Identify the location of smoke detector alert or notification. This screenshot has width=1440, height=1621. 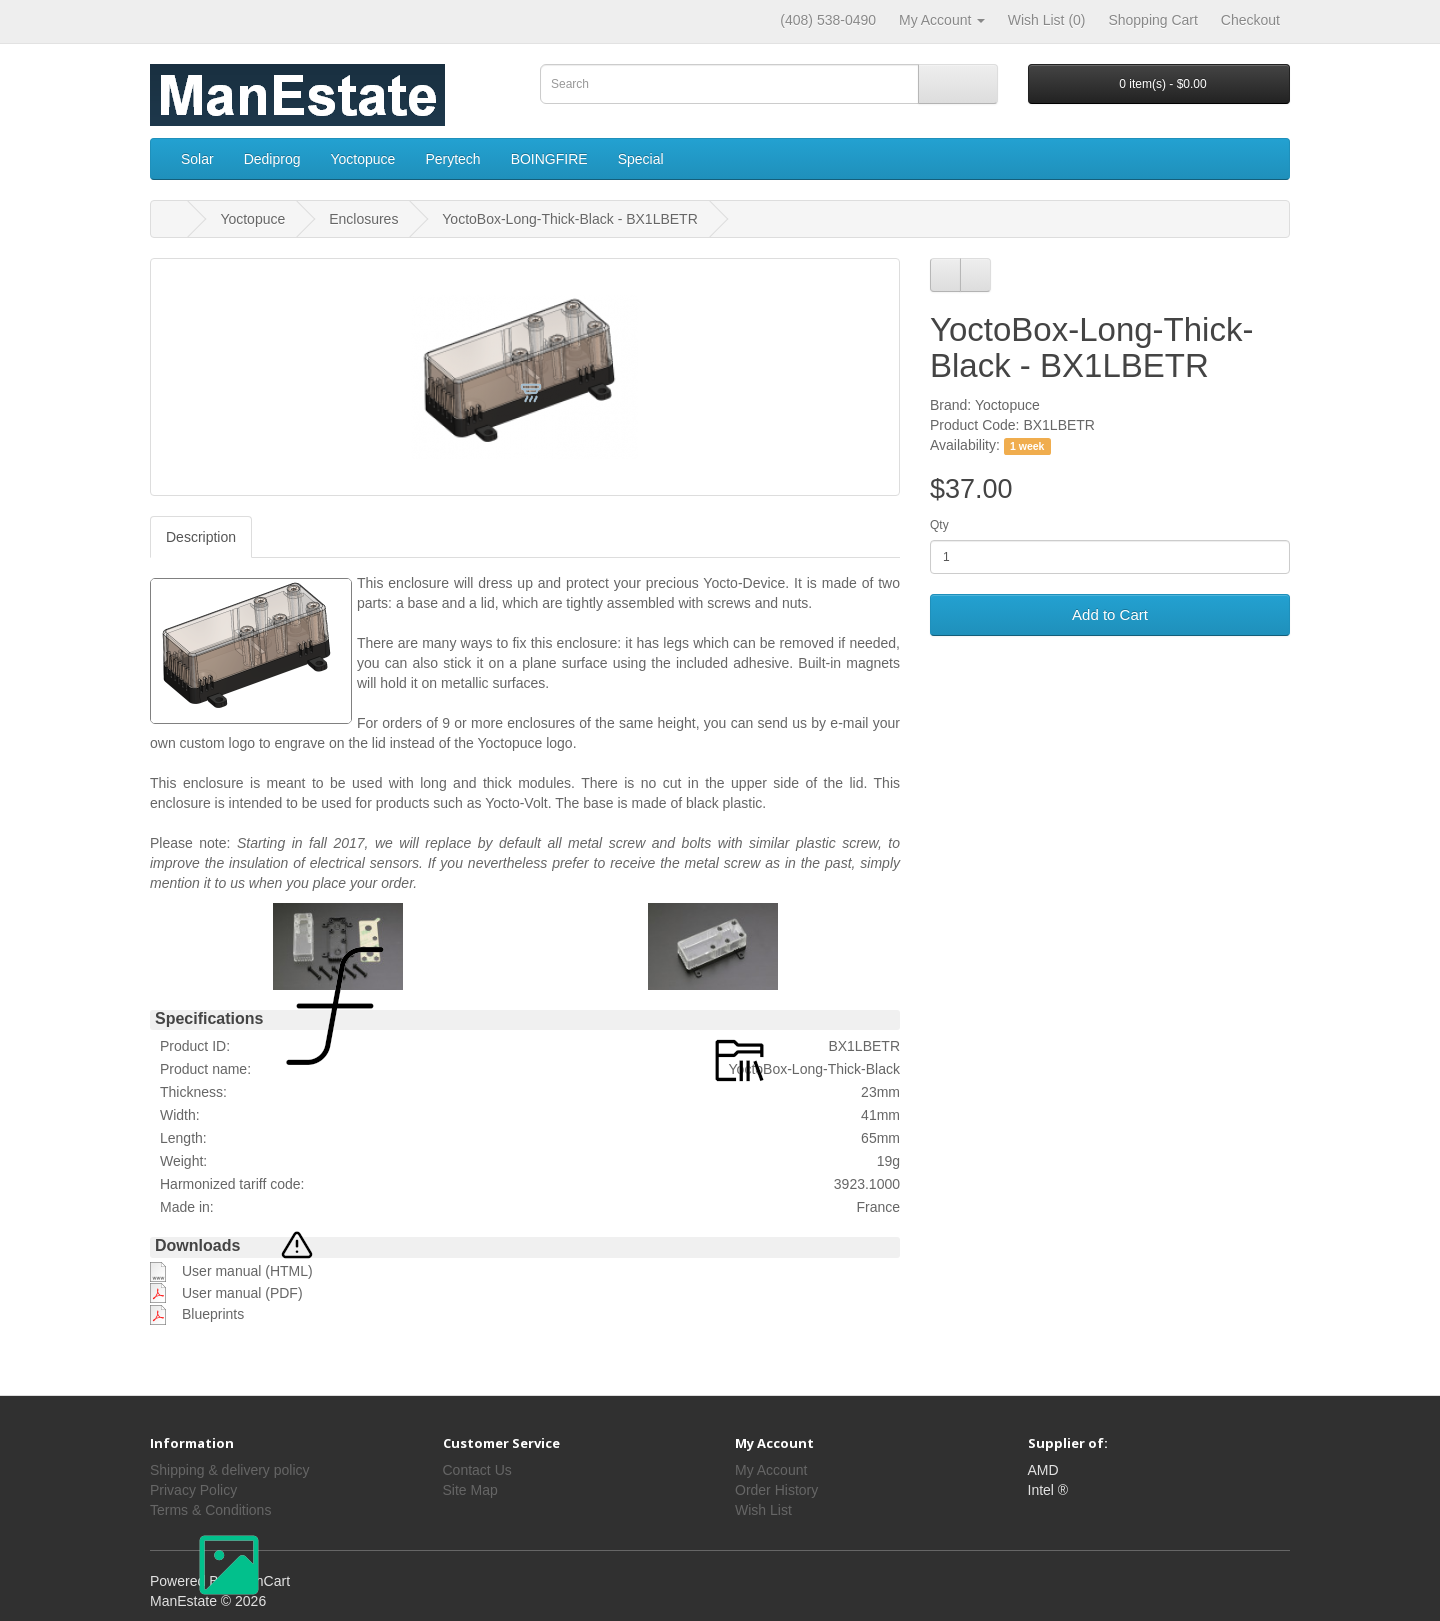
(531, 393).